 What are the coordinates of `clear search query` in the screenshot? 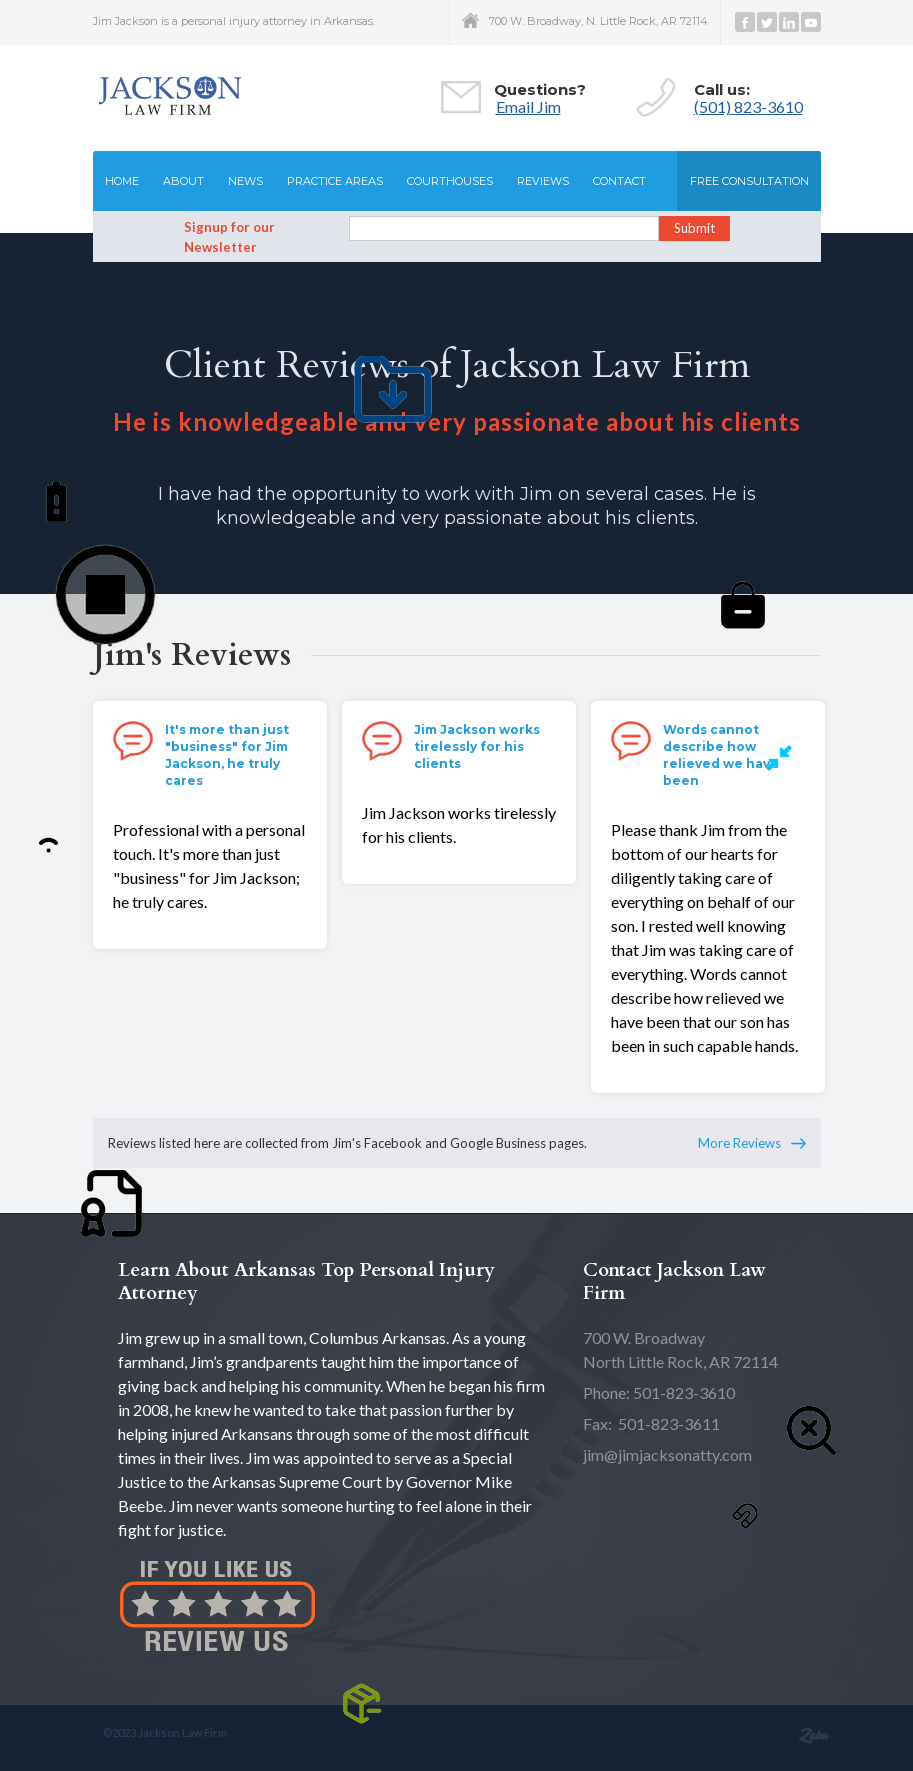 It's located at (811, 1430).